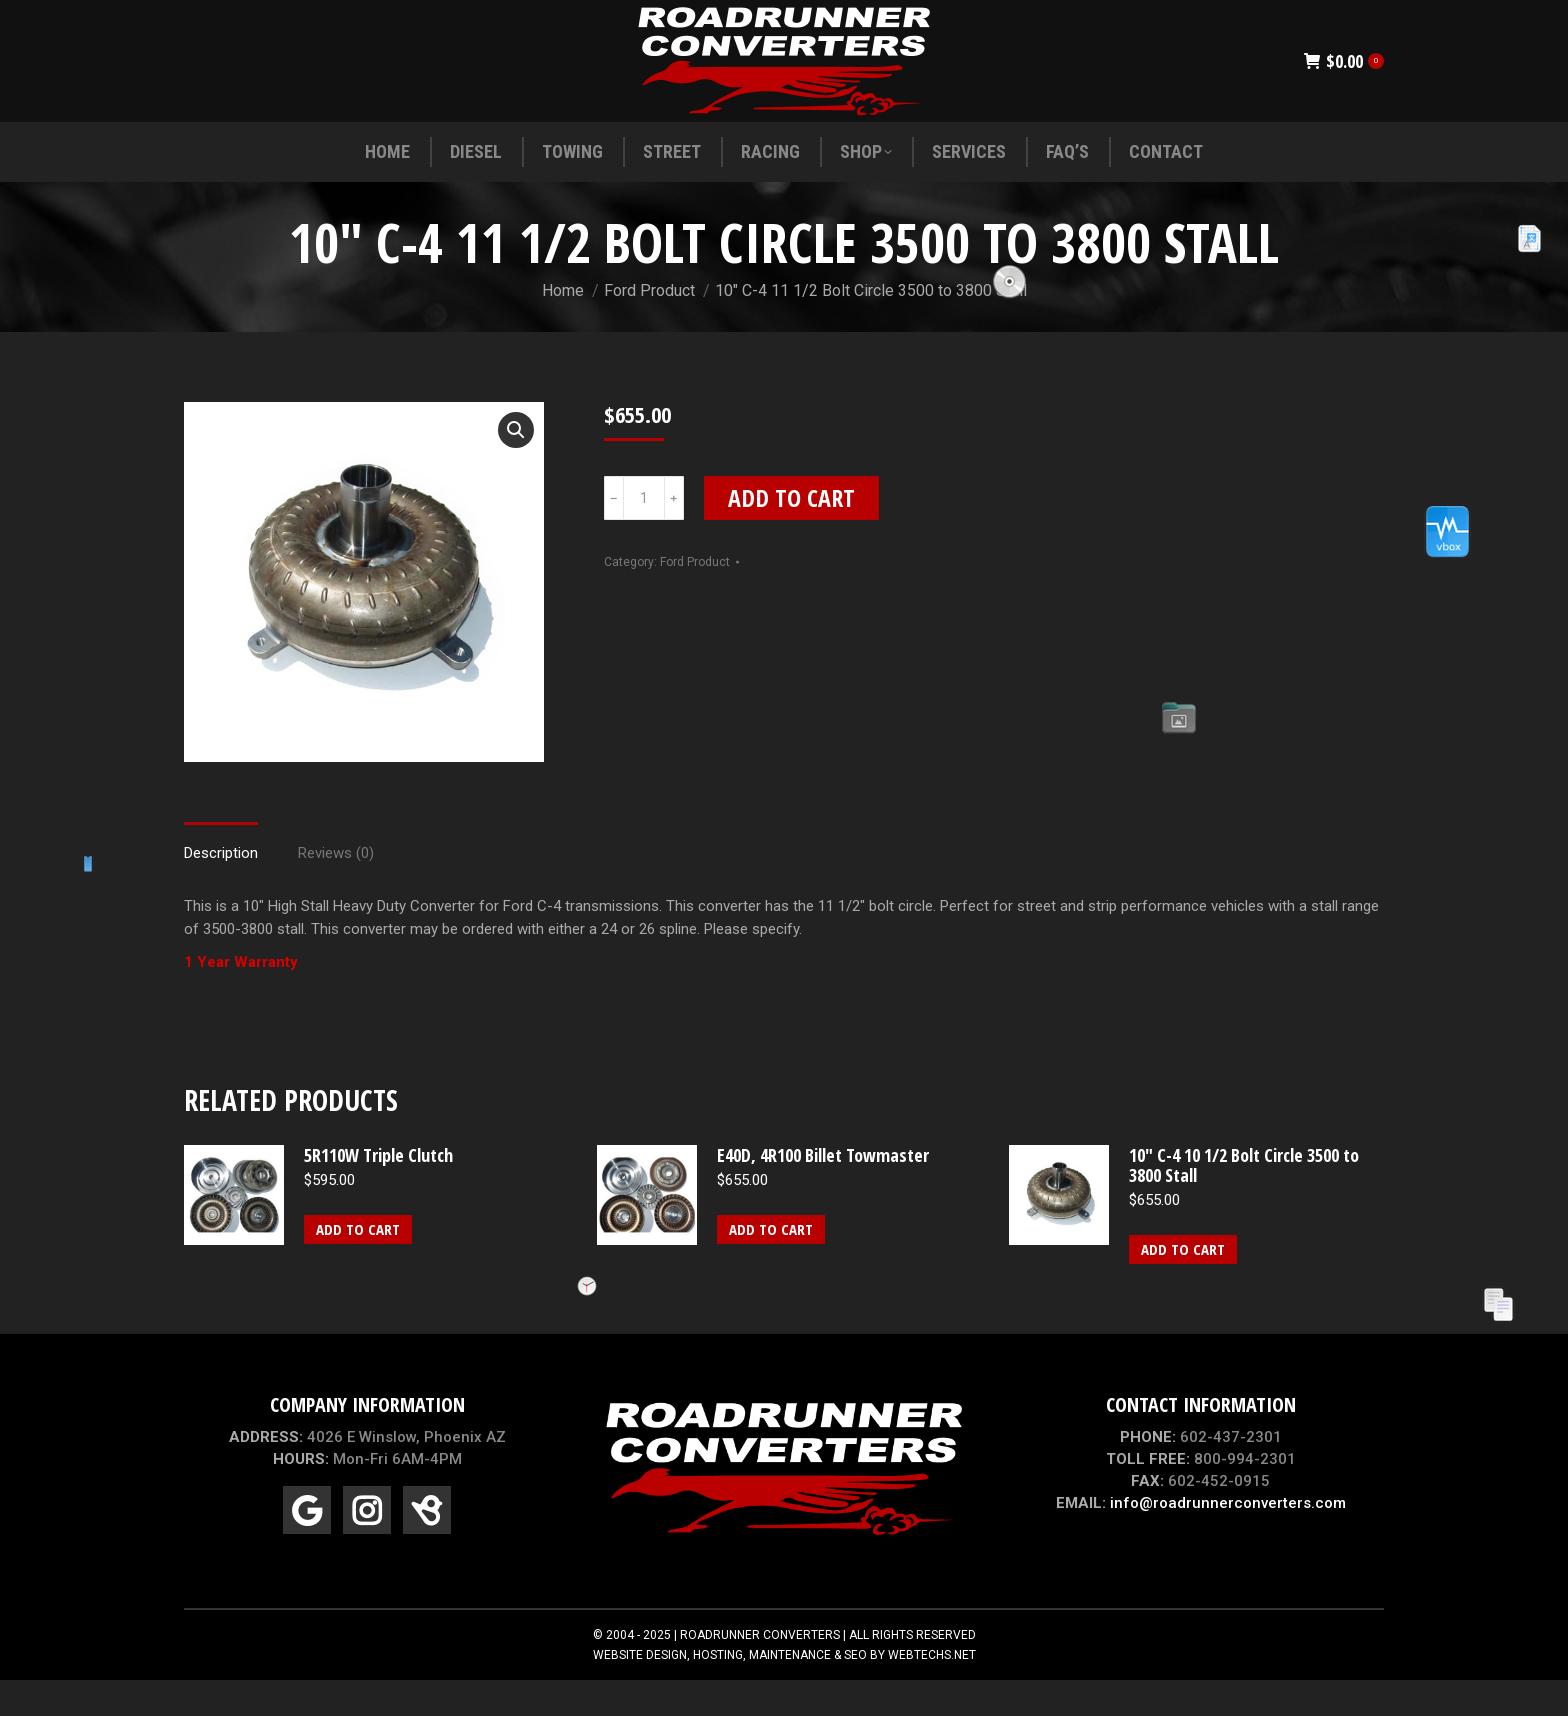 The width and height of the screenshot is (1568, 1716). What do you see at coordinates (587, 1286) in the screenshot?
I see `access recently opened files or folders` at bounding box center [587, 1286].